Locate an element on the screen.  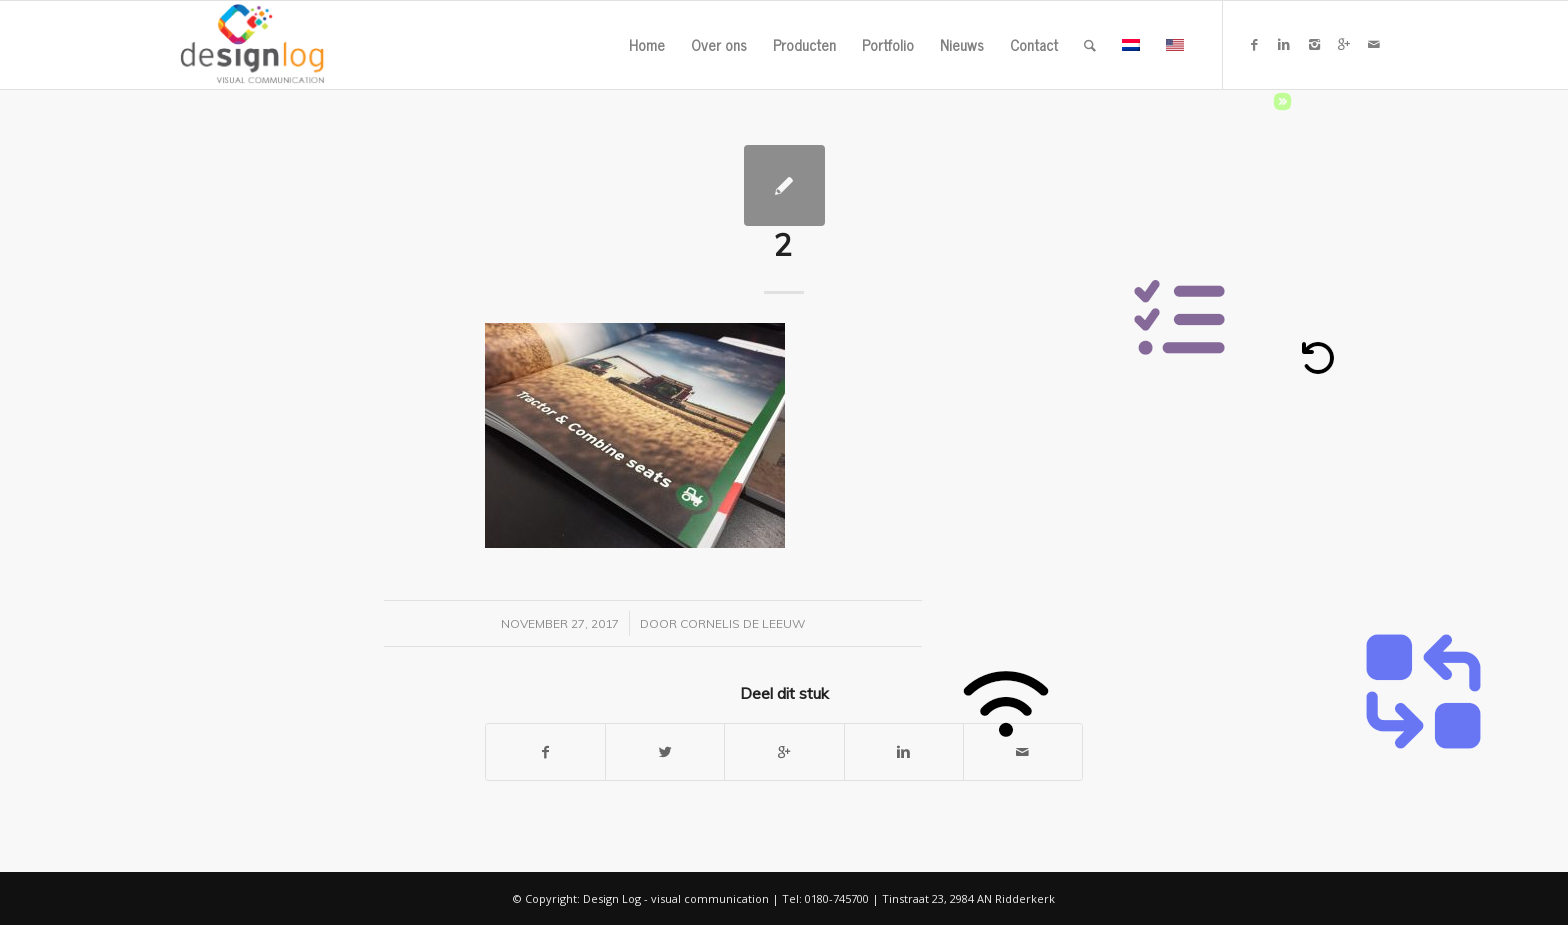
undo the last action is located at coordinates (1318, 358).